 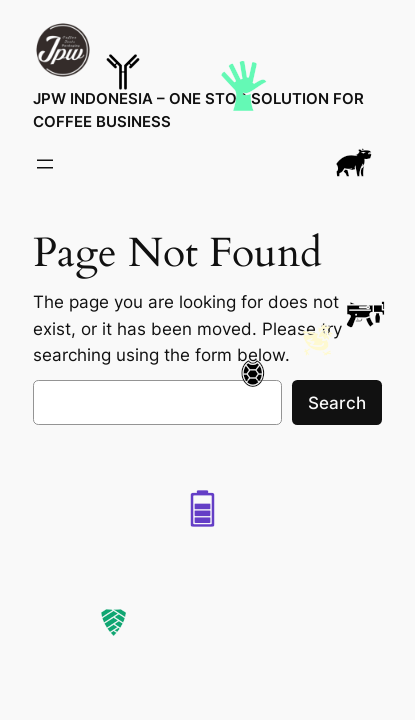 What do you see at coordinates (365, 314) in the screenshot?
I see `select the MP5K submachine gun` at bounding box center [365, 314].